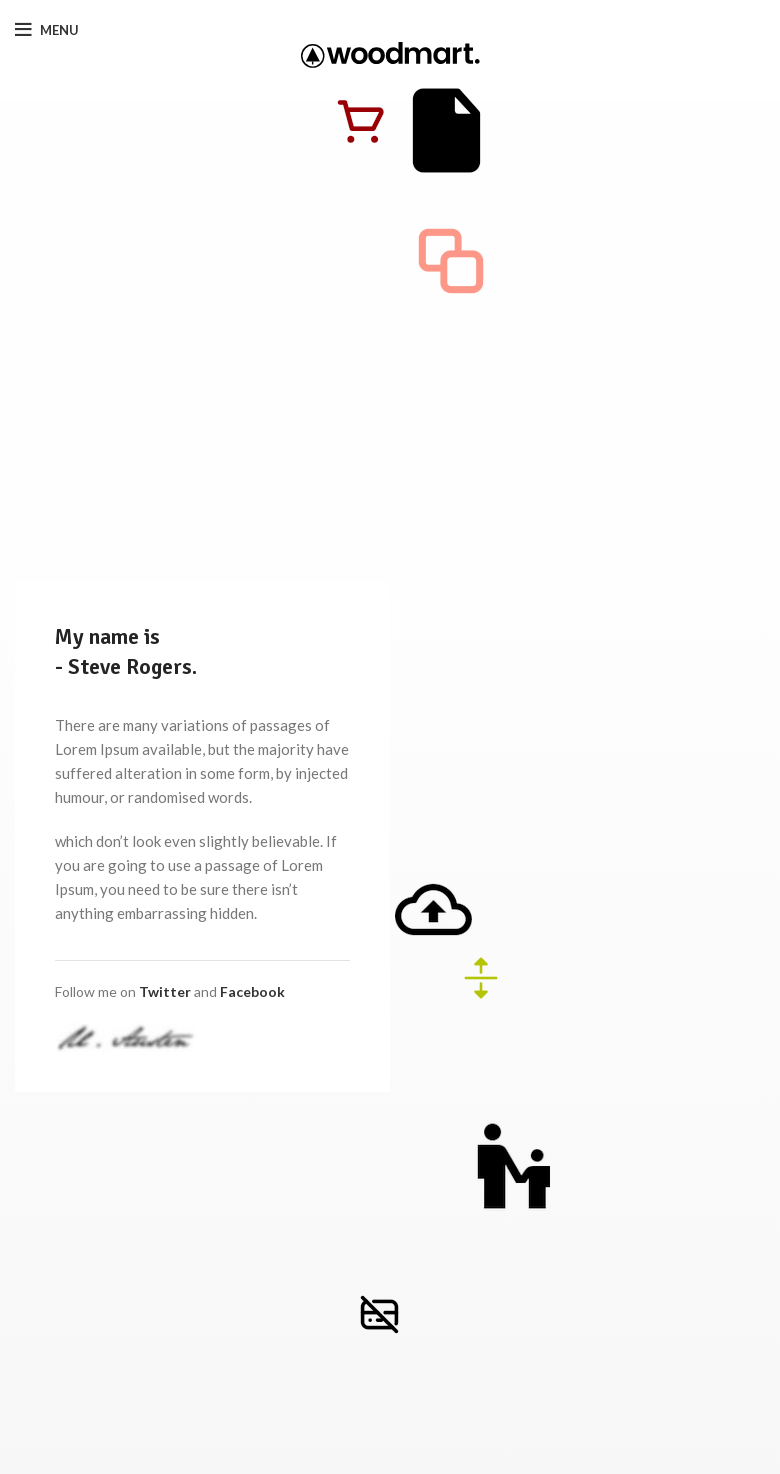 The height and width of the screenshot is (1474, 780). What do you see at coordinates (516, 1166) in the screenshot?
I see `indicates child supervision required` at bounding box center [516, 1166].